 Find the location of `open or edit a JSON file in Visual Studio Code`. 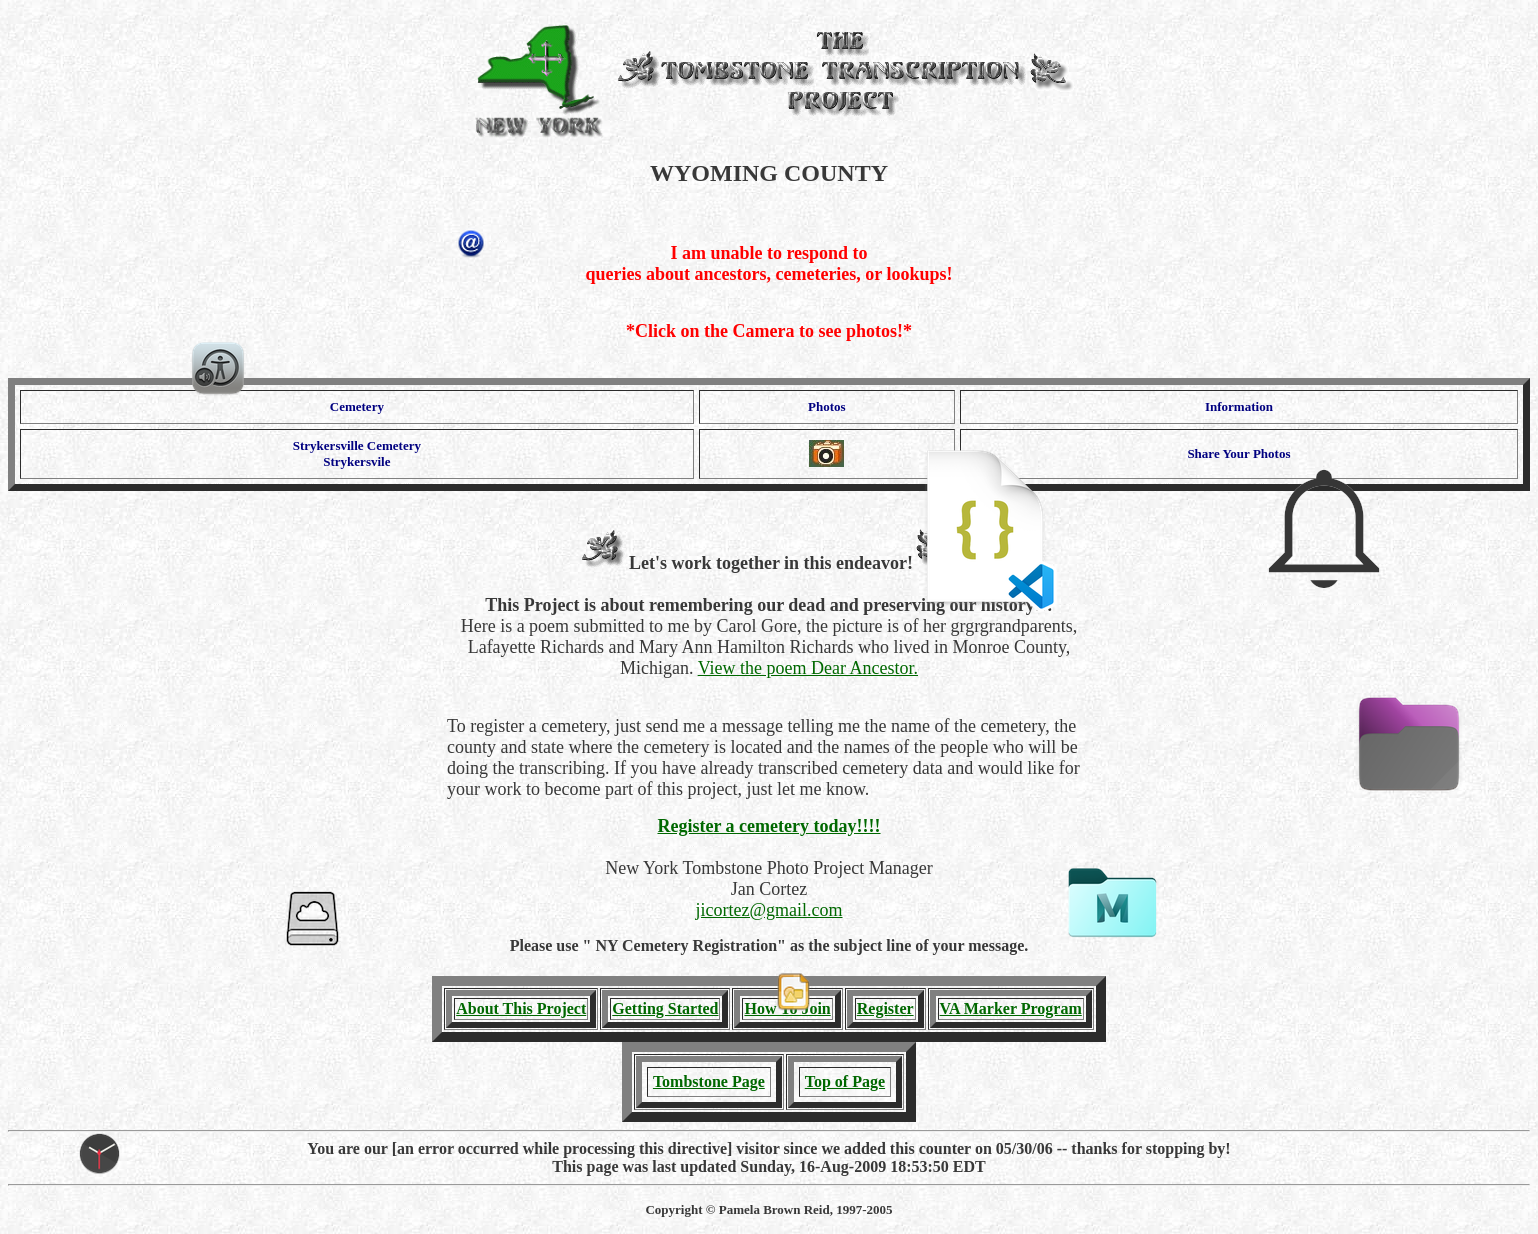

open or edit a JSON file in Visual Studio Code is located at coordinates (985, 530).